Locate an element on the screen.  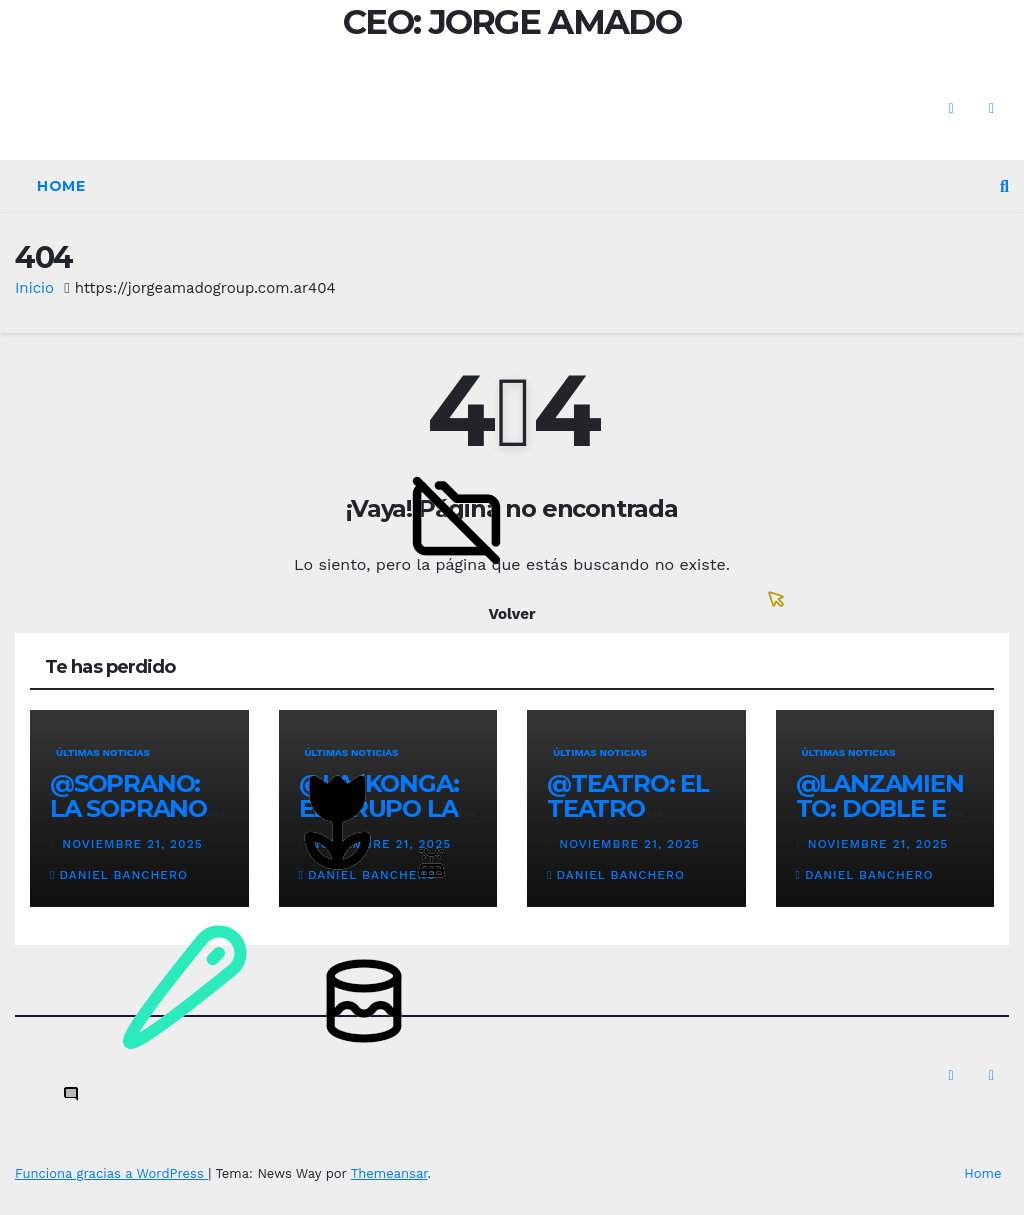
access sewing or tailoring tools is located at coordinates (185, 987).